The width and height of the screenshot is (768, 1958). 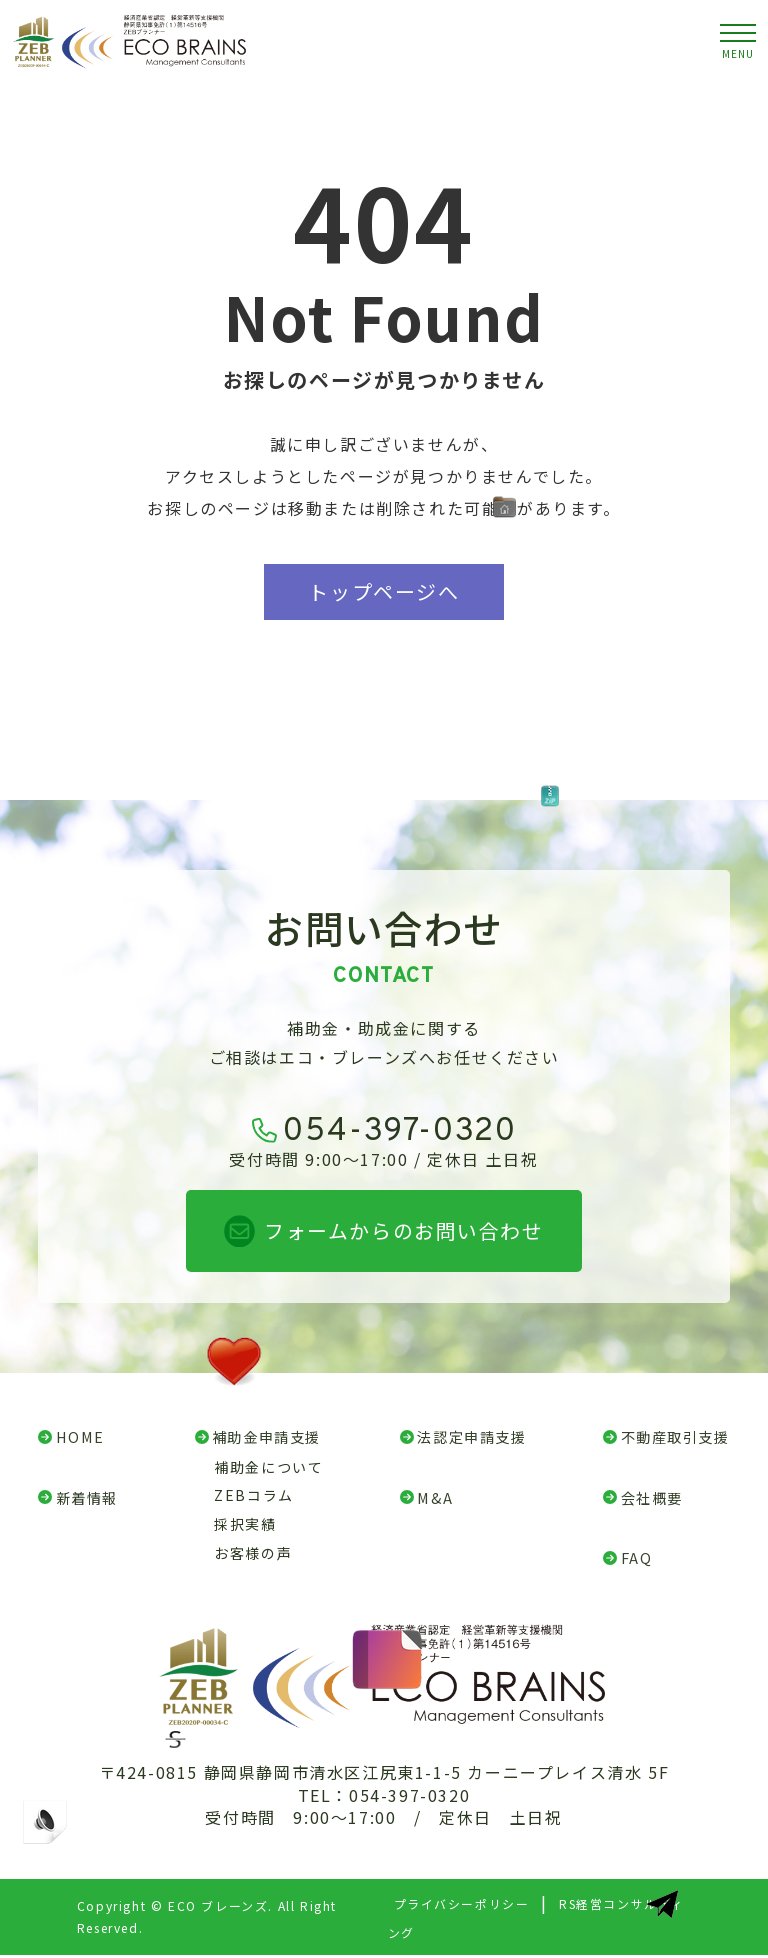 What do you see at coordinates (504, 506) in the screenshot?
I see `access your home folder` at bounding box center [504, 506].